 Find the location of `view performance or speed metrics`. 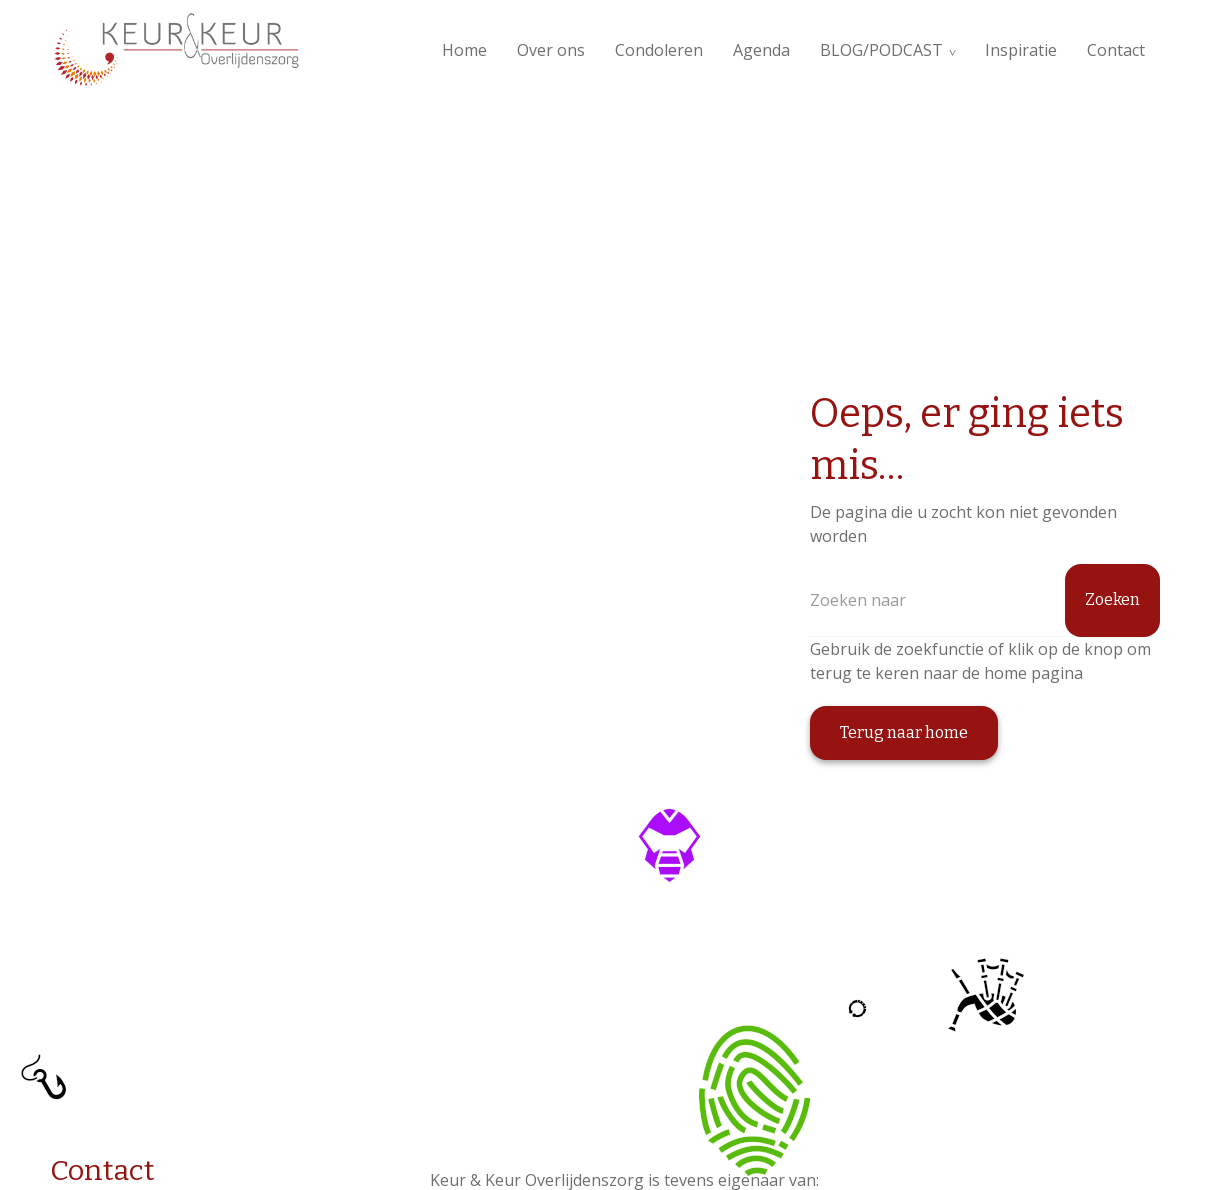

view performance or speed metrics is located at coordinates (857, 1008).